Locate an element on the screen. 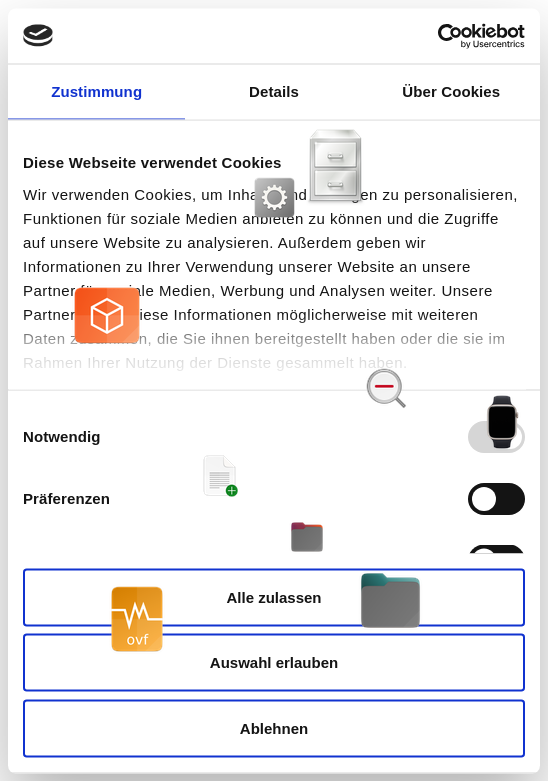 Image resolution: width=548 pixels, height=781 pixels. open folder to view contents is located at coordinates (390, 600).